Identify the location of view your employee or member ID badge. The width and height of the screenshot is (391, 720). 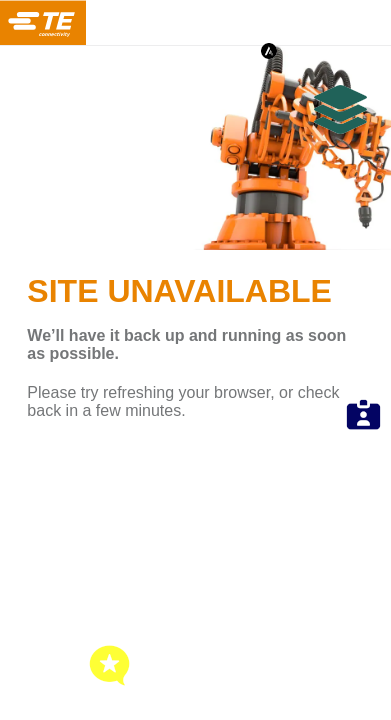
(363, 416).